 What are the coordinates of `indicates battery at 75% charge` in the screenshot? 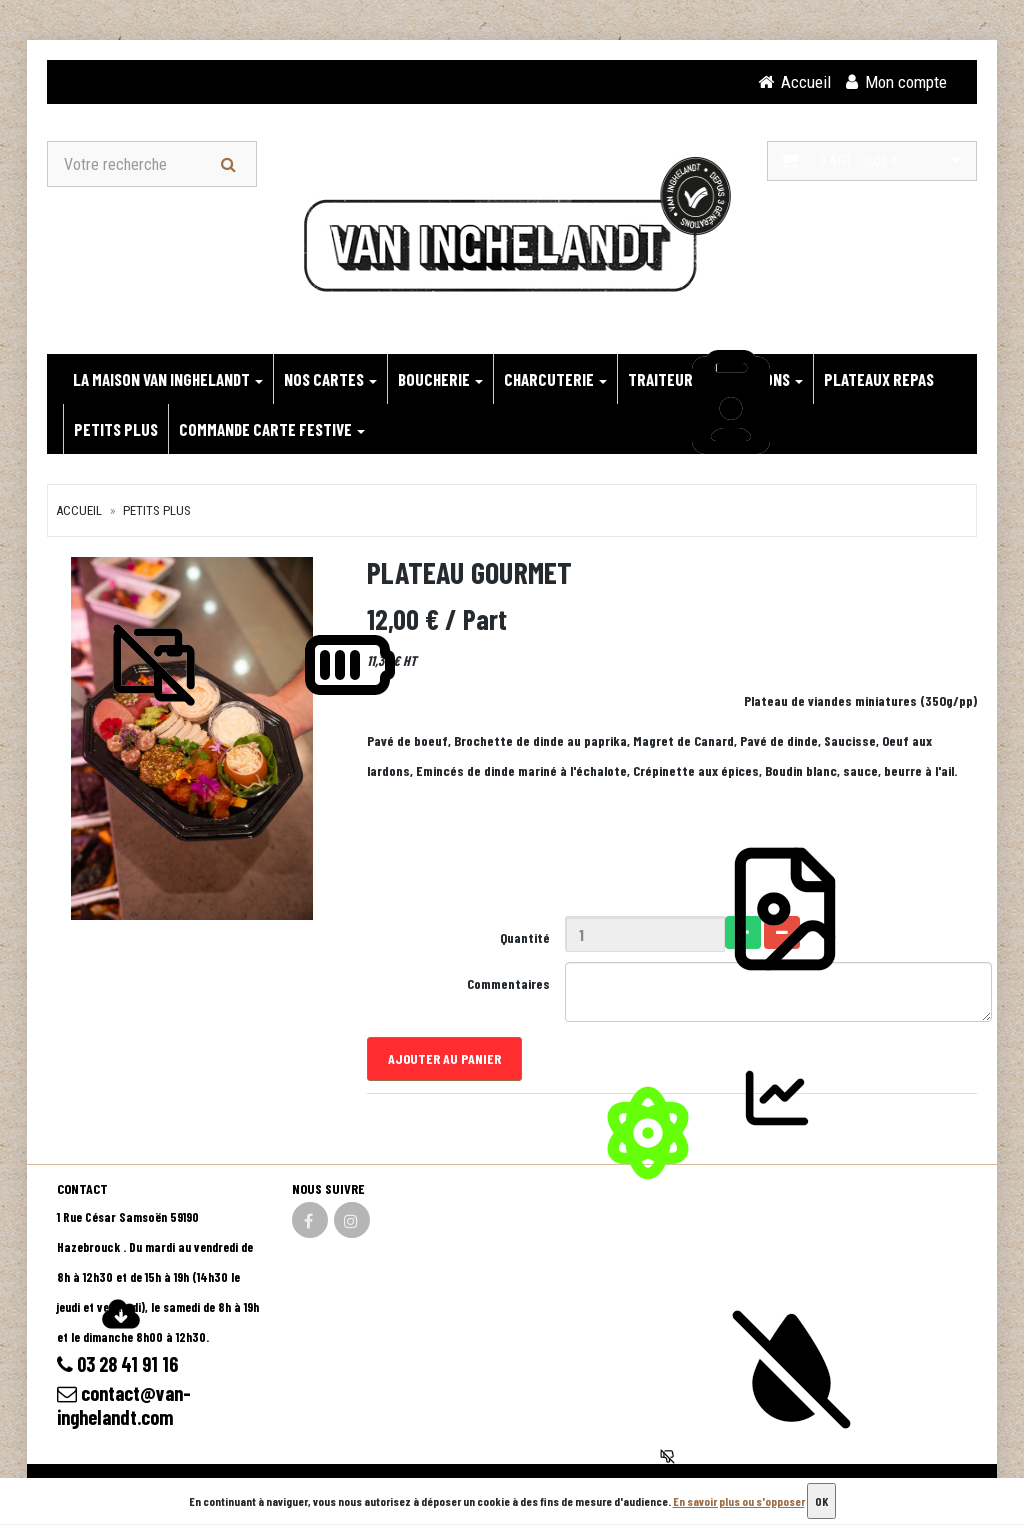 It's located at (350, 665).